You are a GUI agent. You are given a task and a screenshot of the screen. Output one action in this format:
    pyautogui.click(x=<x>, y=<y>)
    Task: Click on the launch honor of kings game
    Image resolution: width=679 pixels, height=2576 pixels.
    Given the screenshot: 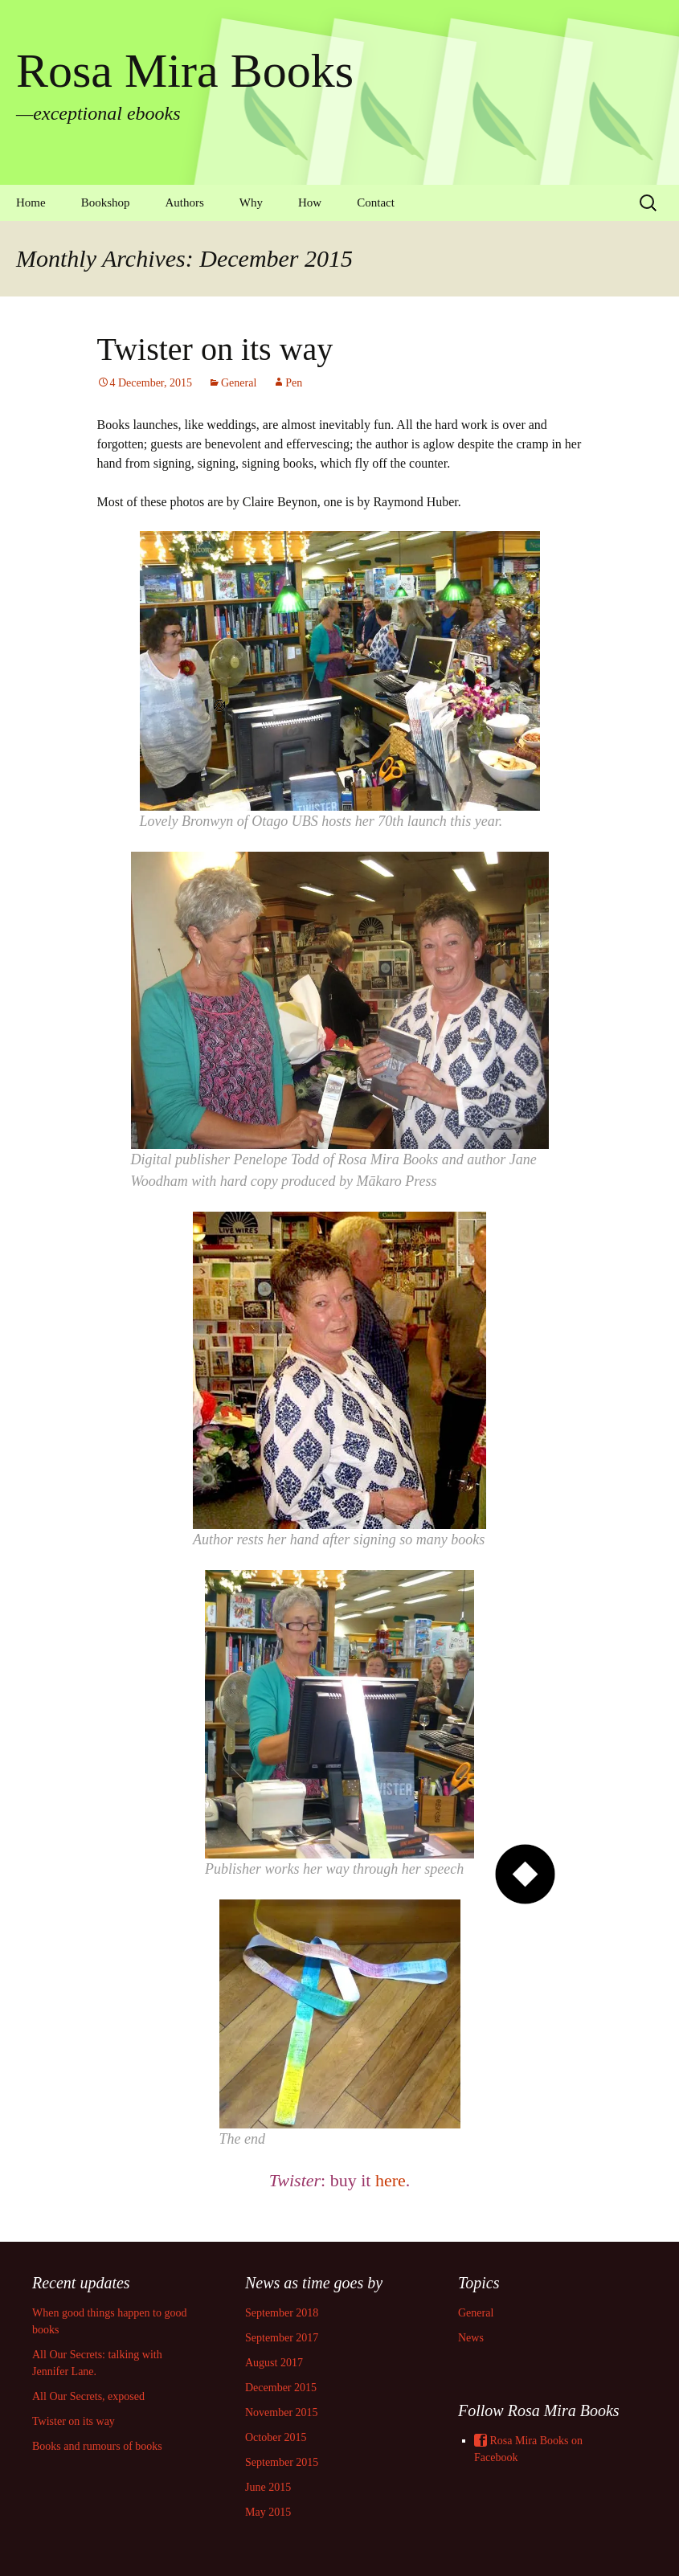 What is the action you would take?
    pyautogui.click(x=219, y=705)
    